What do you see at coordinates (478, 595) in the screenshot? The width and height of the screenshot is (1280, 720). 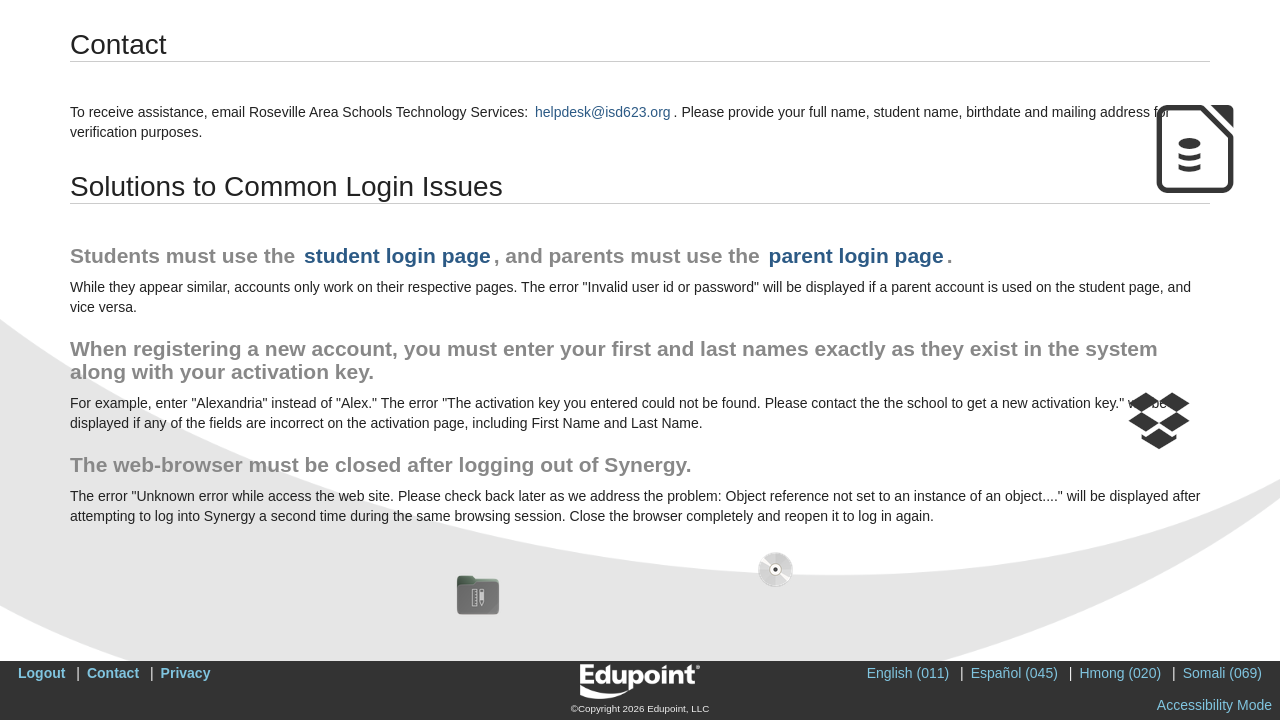 I see `access folder containing document templates` at bounding box center [478, 595].